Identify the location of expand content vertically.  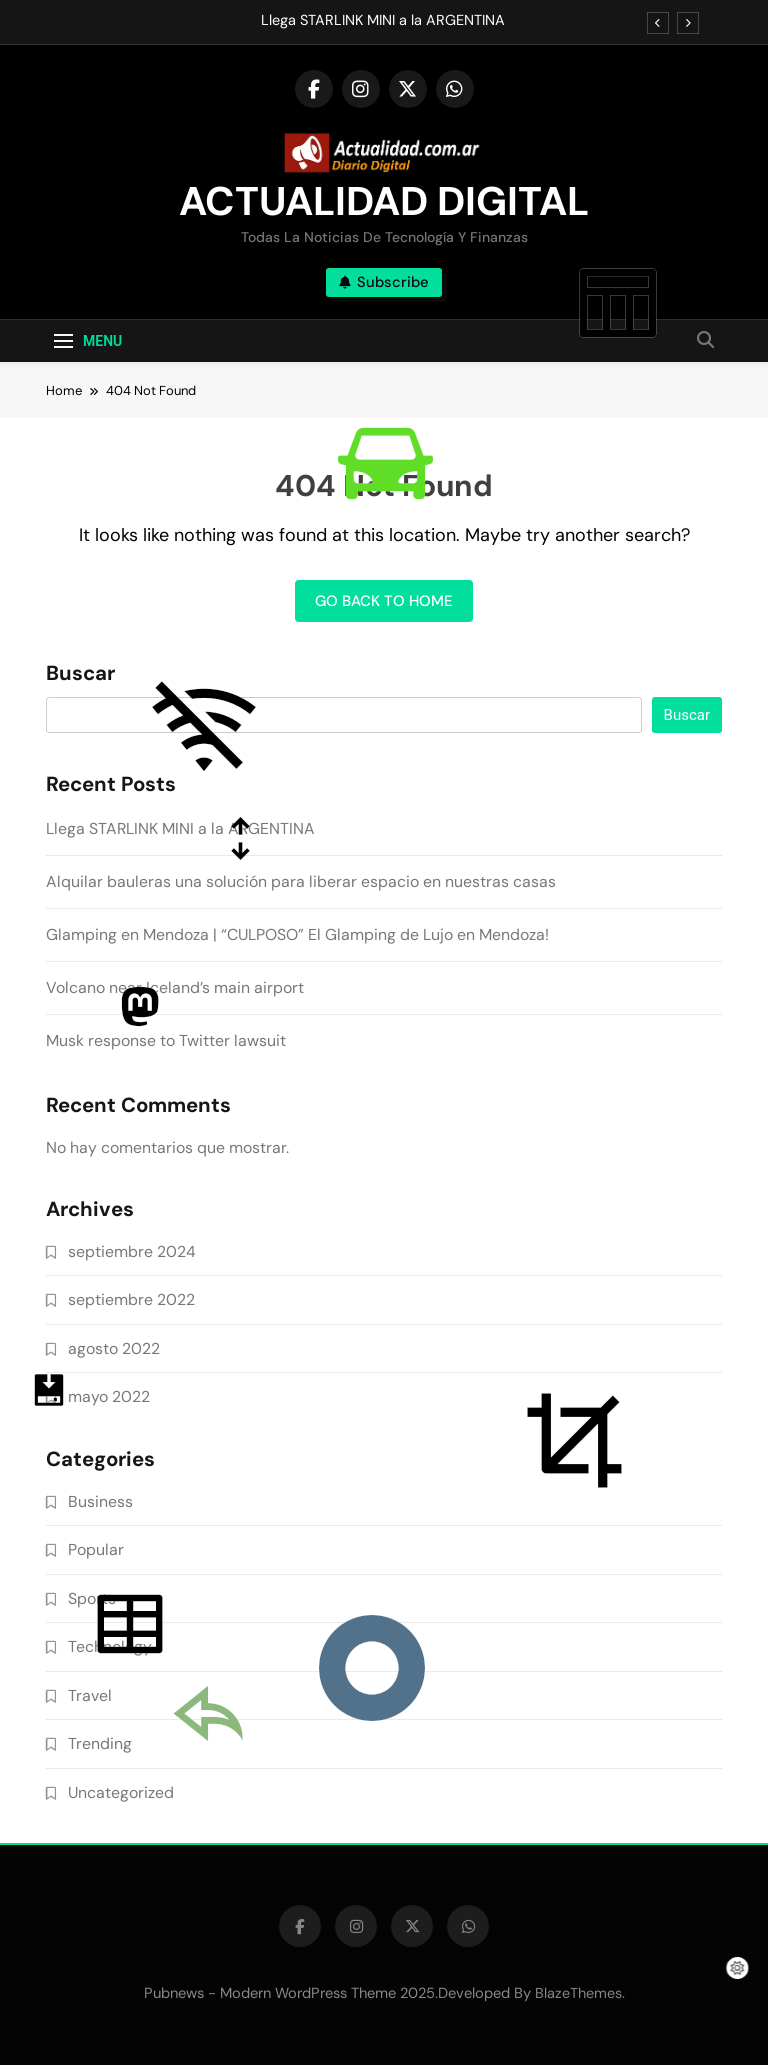
(240, 838).